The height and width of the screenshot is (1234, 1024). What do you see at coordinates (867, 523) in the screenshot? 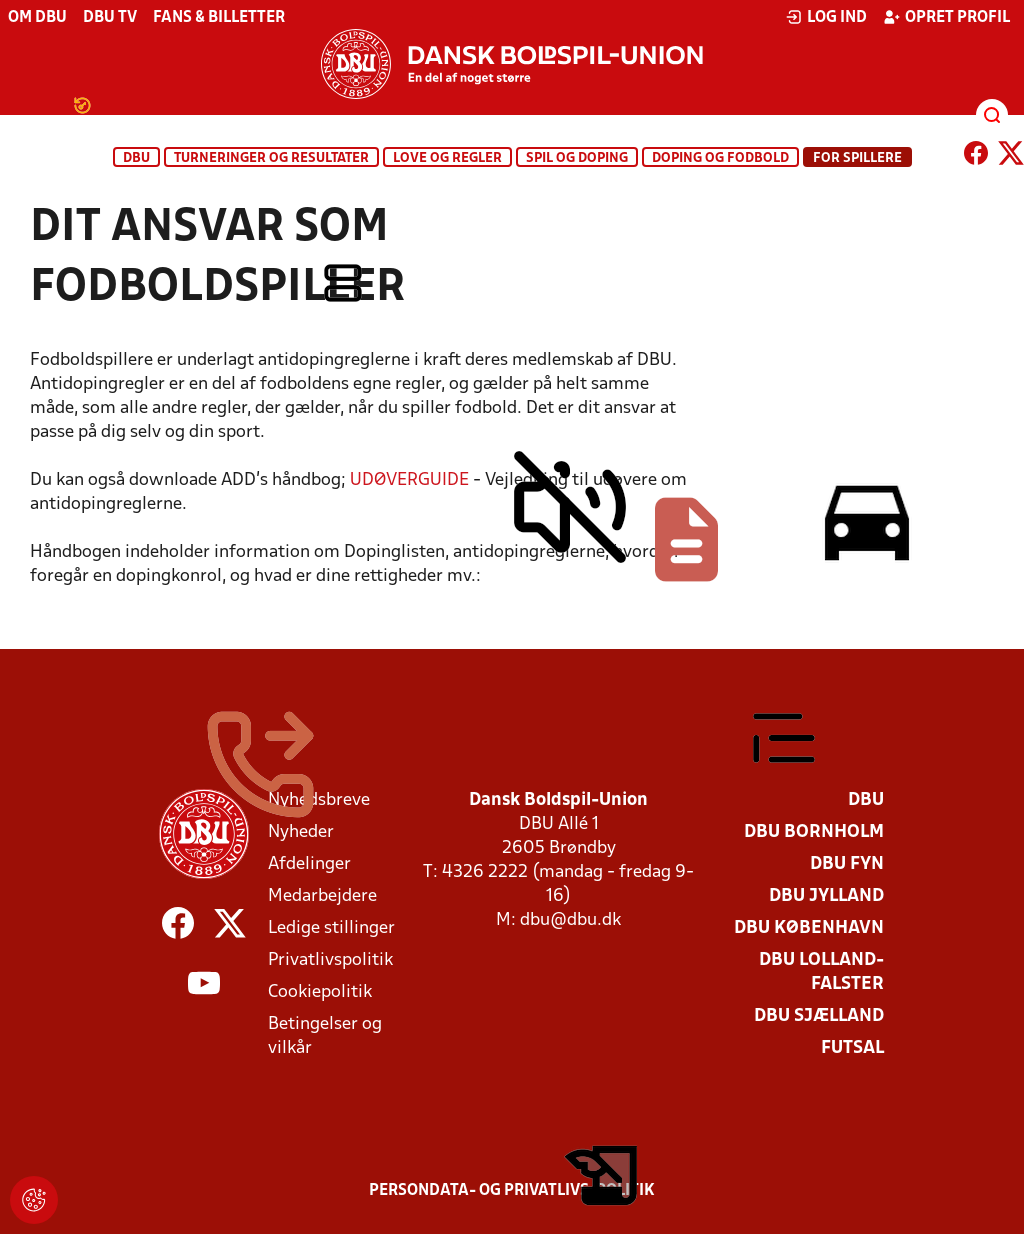
I see `time to leave notification for upcoming trip` at bounding box center [867, 523].